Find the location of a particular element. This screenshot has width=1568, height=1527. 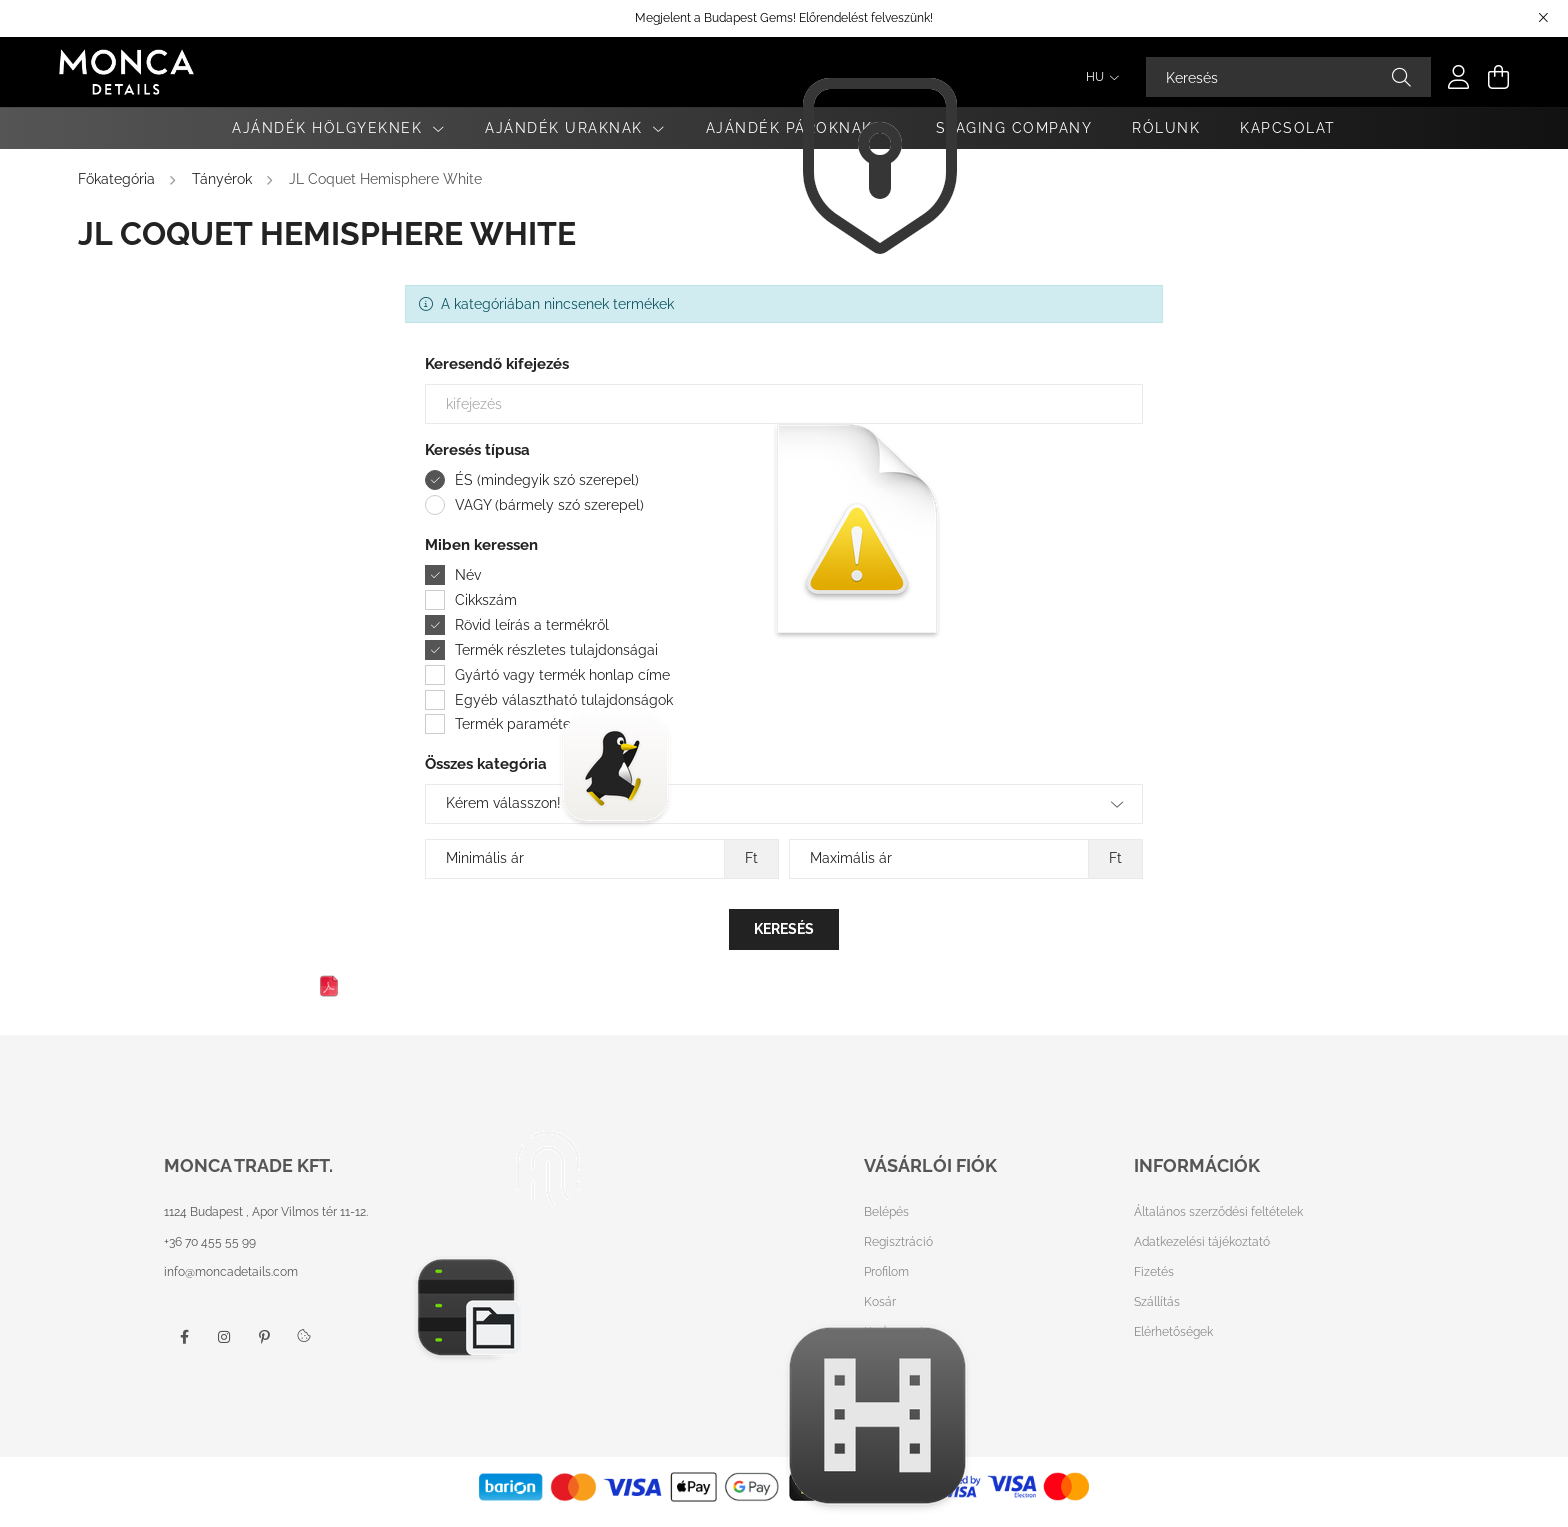

access device security settings is located at coordinates (880, 166).